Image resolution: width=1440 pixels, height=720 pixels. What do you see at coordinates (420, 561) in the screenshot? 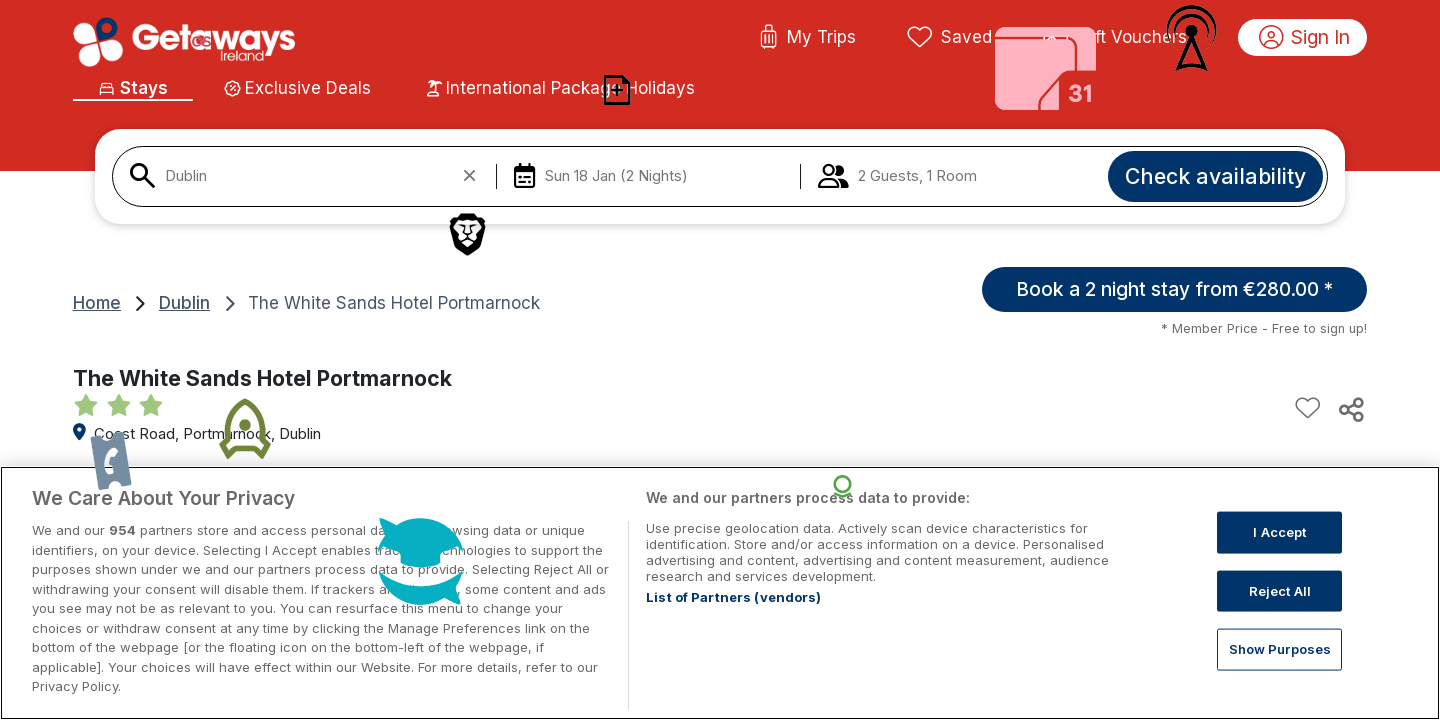
I see `open Linphone app` at bounding box center [420, 561].